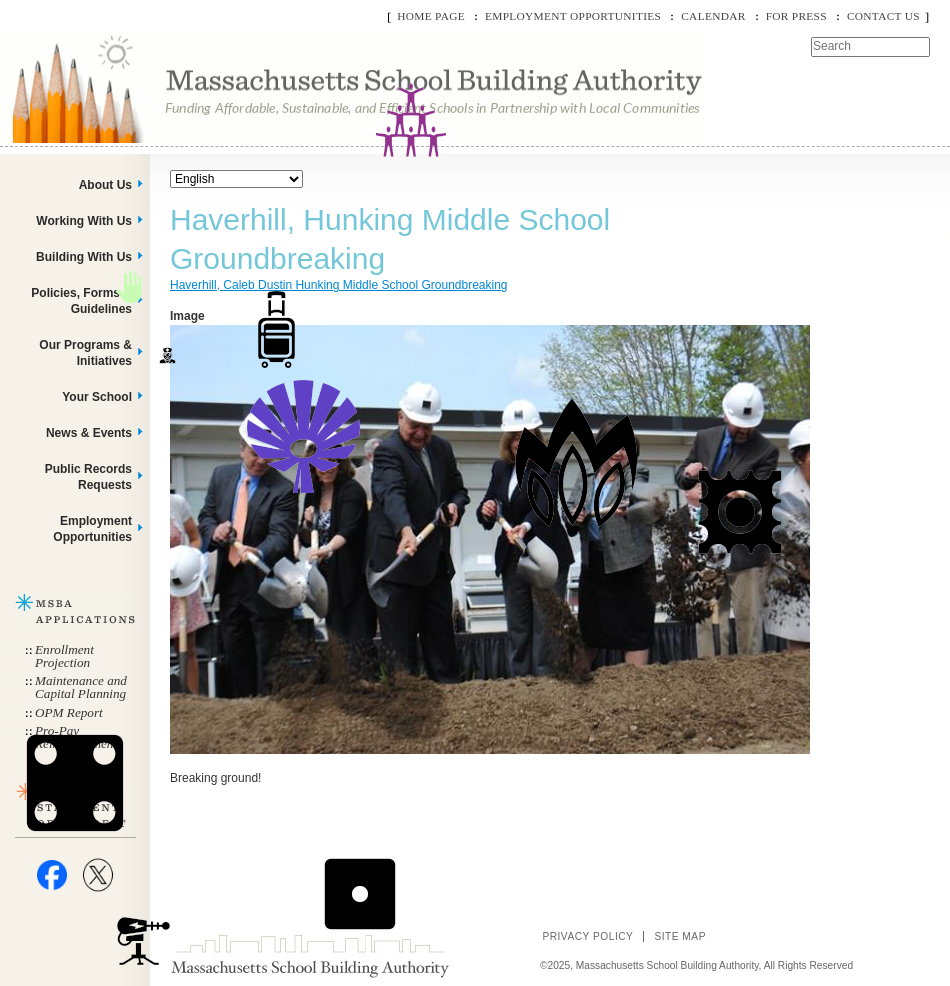 The image size is (950, 986). Describe the element at coordinates (276, 329) in the screenshot. I see `access travel or trip planning features` at that location.